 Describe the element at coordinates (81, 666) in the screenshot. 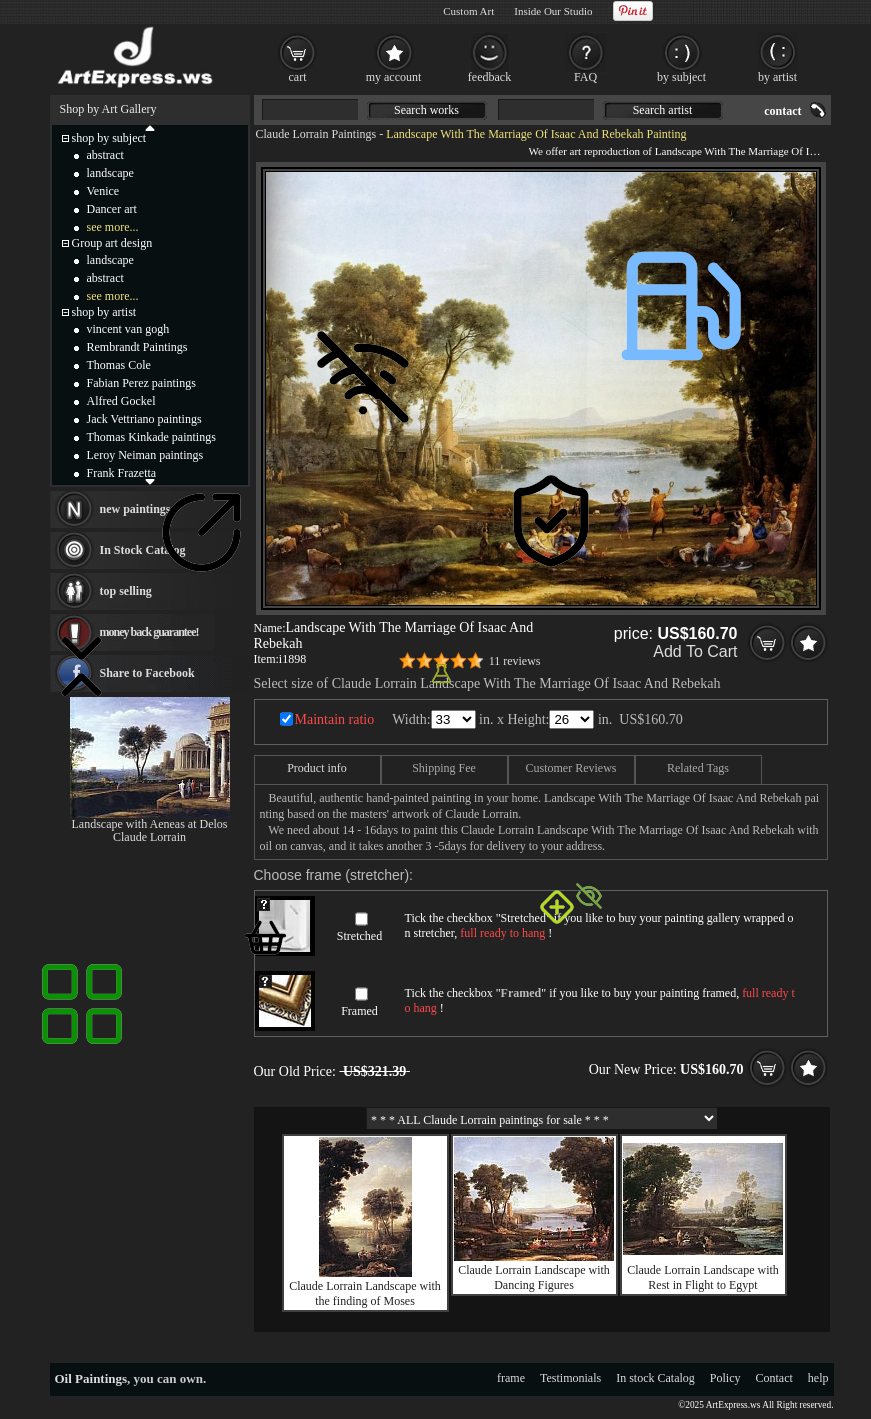

I see `collapse expanded content` at that location.